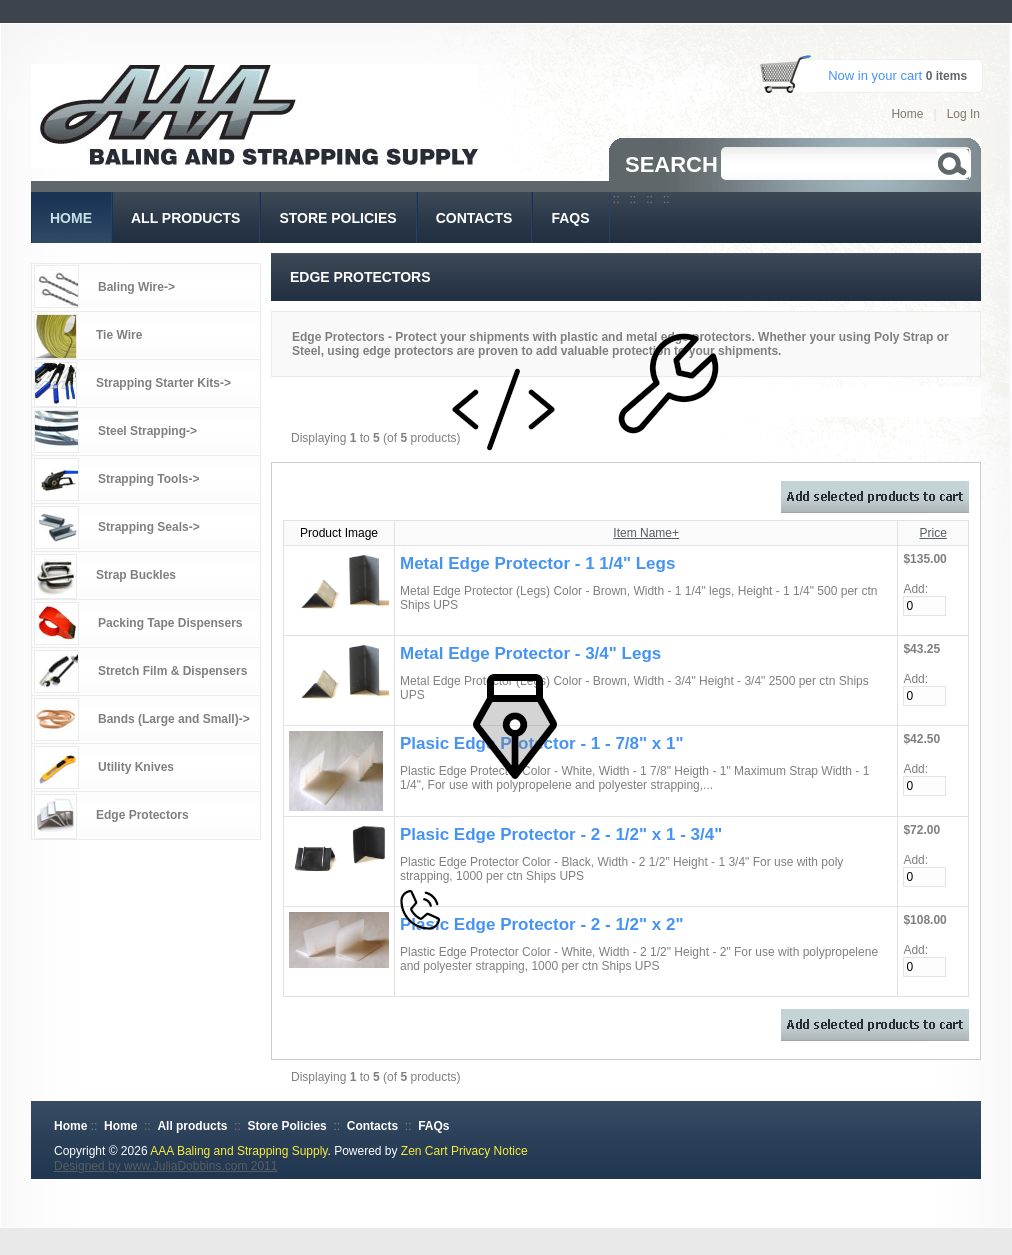 The image size is (1012, 1255). I want to click on view or edit source code, so click(503, 409).